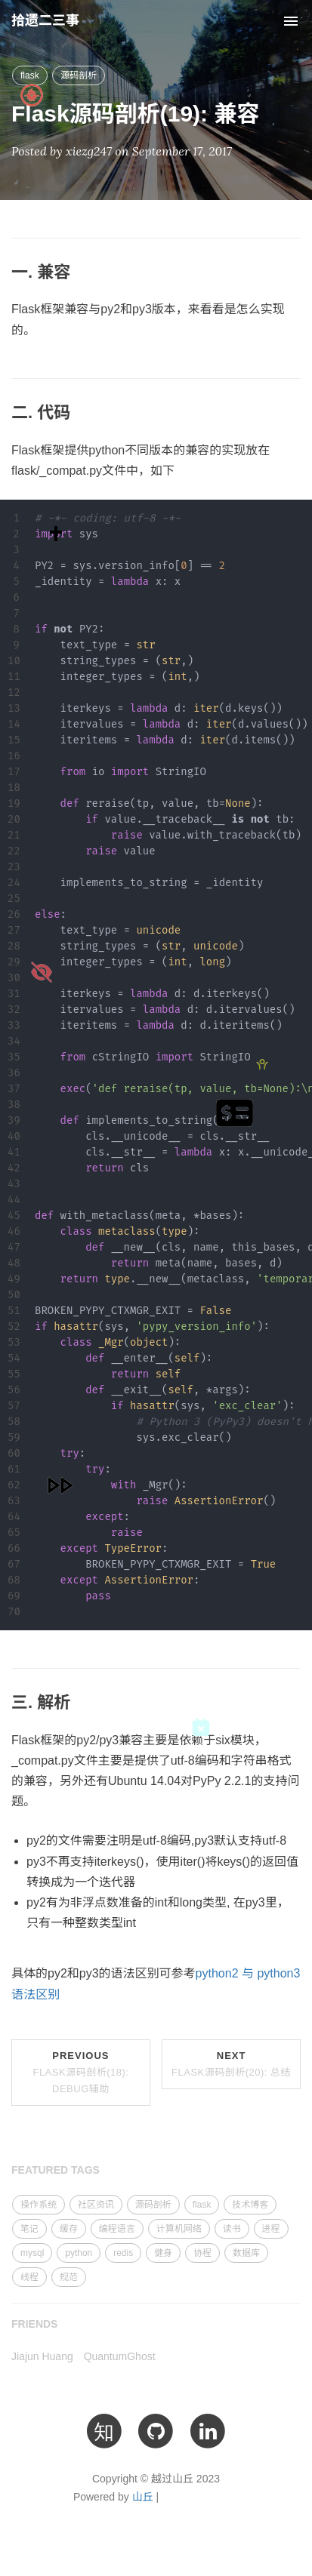 This screenshot has width=312, height=2576. What do you see at coordinates (234, 1113) in the screenshot?
I see `view payment or check details` at bounding box center [234, 1113].